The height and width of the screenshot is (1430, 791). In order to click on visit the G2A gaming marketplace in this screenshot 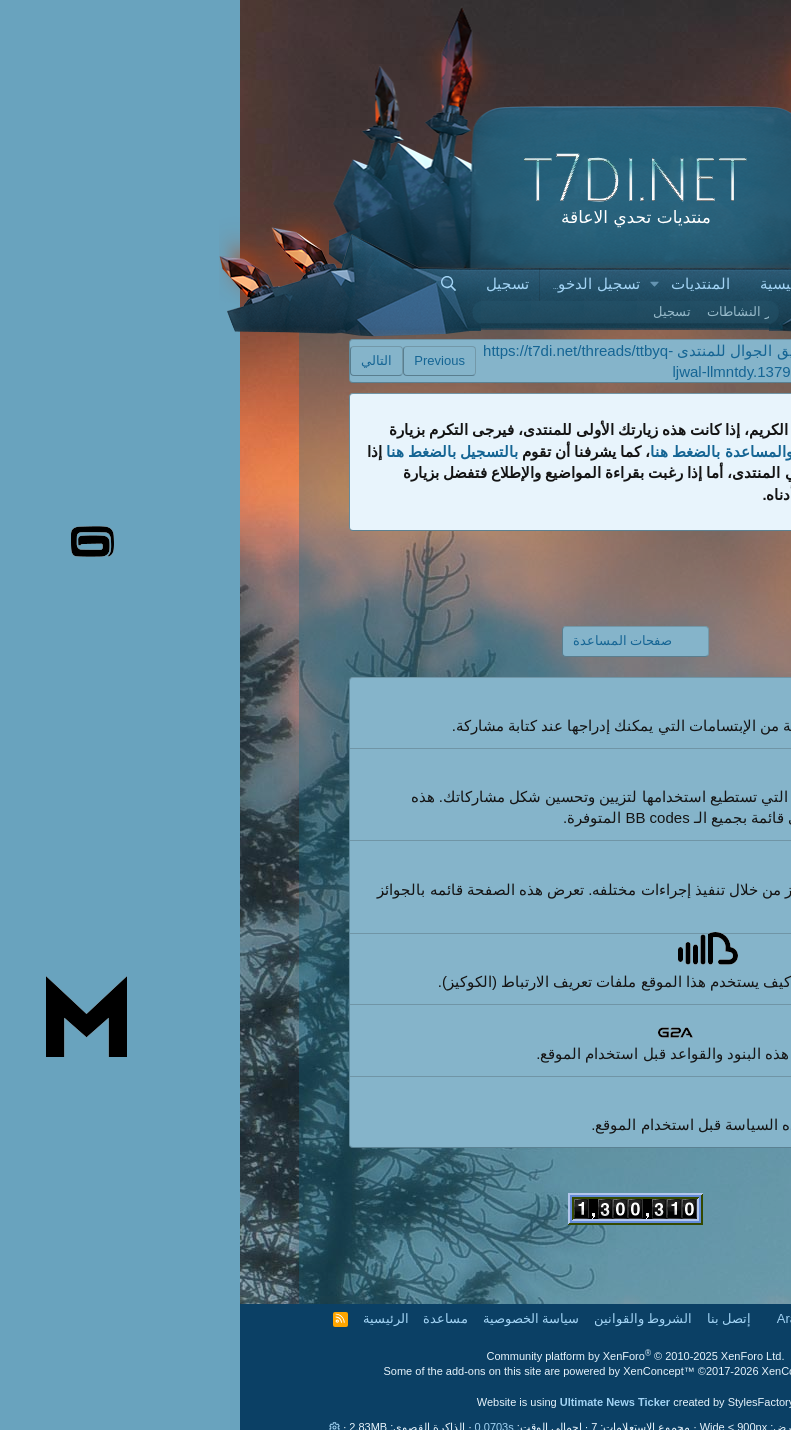, I will do `click(675, 1032)`.